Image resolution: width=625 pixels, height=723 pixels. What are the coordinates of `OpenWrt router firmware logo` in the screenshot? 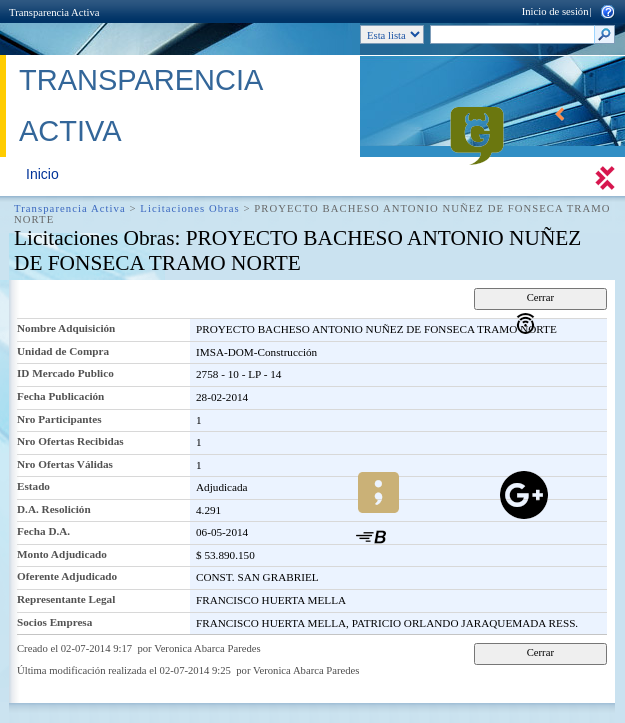 It's located at (525, 323).